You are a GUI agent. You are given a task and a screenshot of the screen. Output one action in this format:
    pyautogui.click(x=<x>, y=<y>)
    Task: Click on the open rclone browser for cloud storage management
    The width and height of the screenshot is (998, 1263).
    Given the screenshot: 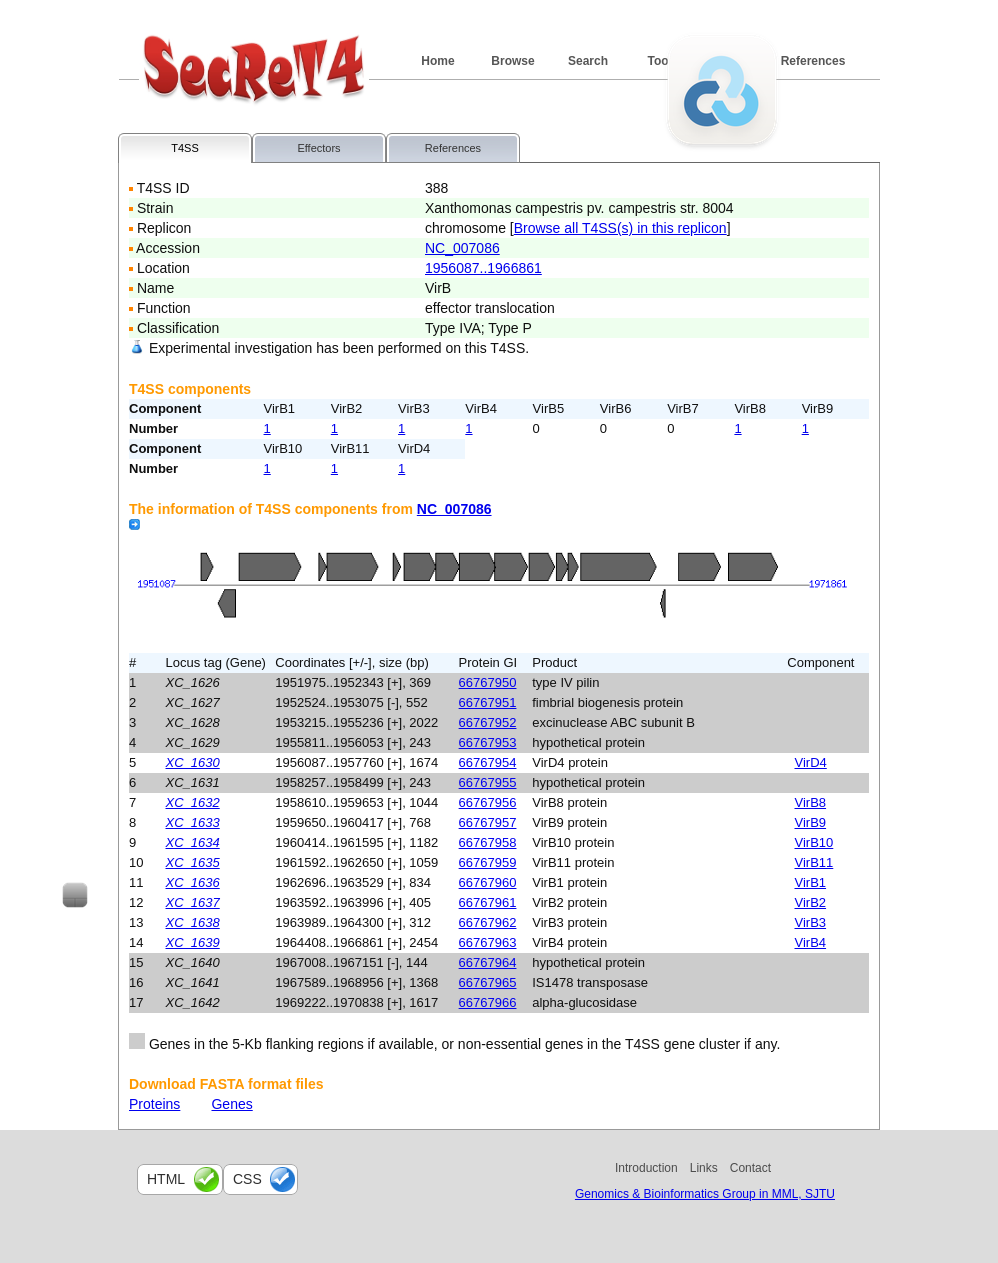 What is the action you would take?
    pyautogui.click(x=722, y=90)
    